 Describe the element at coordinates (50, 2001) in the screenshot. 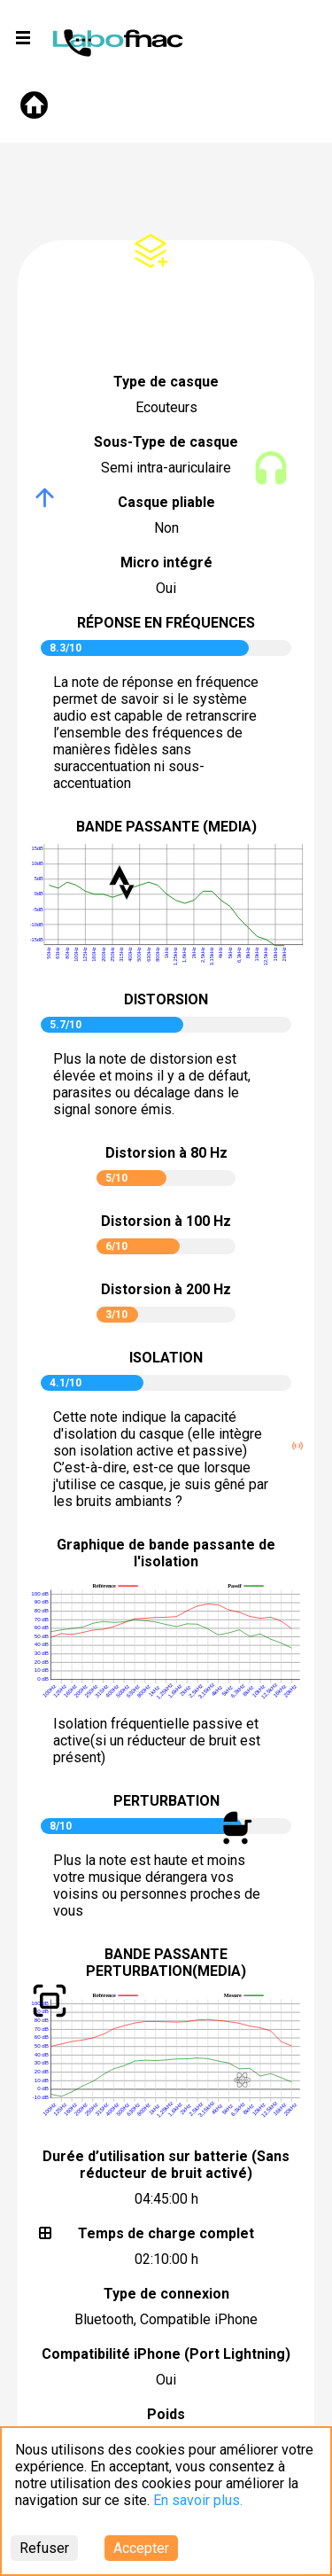

I see `expand content to fullscreen mode` at that location.